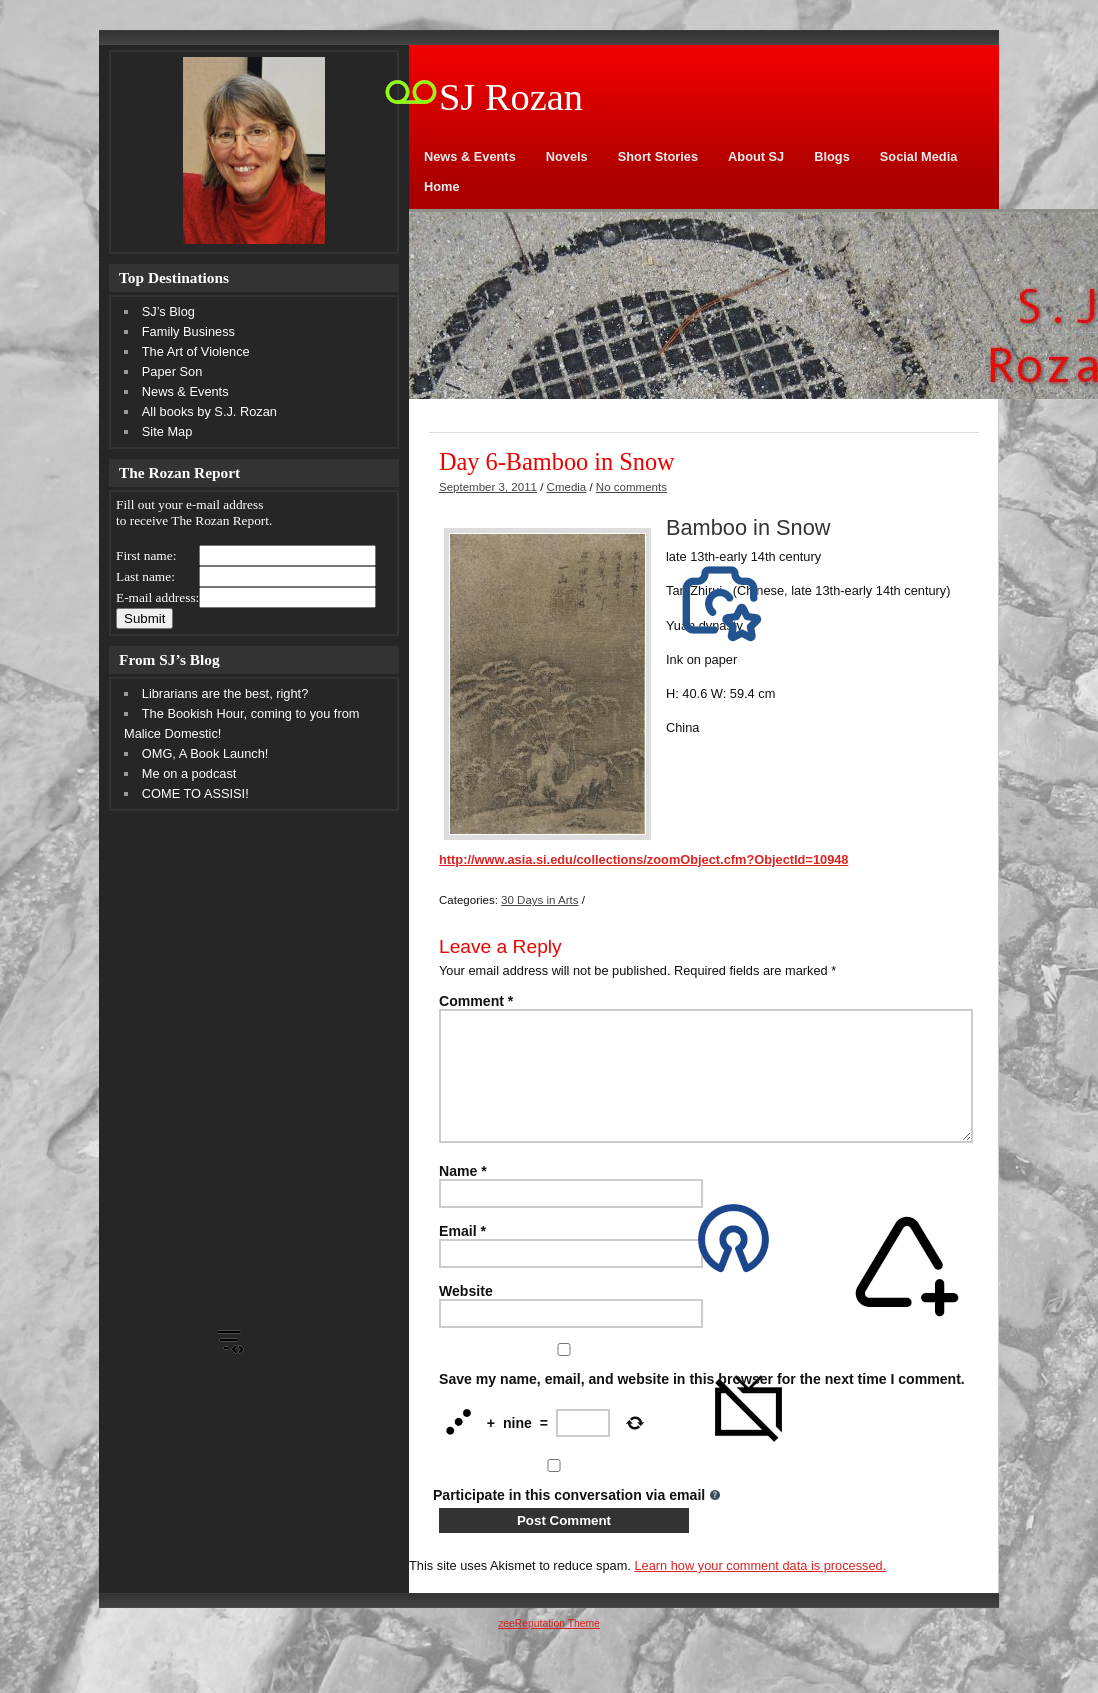  I want to click on filter results by code or script, so click(229, 1340).